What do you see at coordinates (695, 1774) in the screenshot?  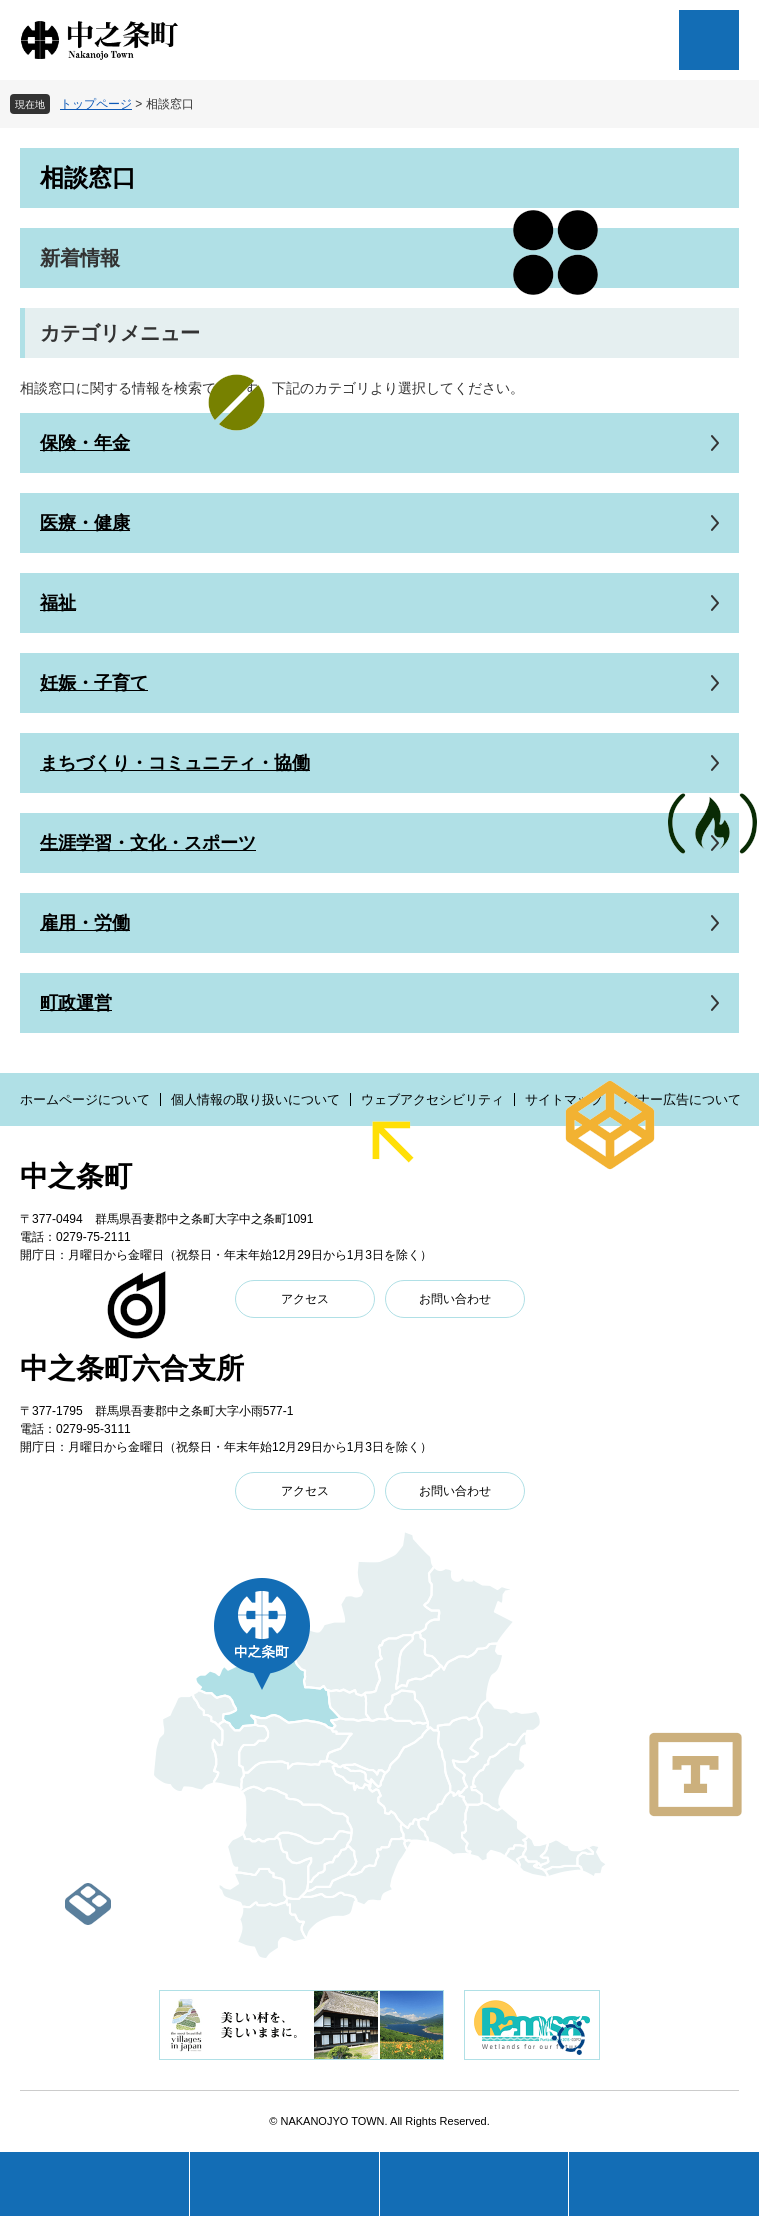 I see `insert a text snippet or template` at bounding box center [695, 1774].